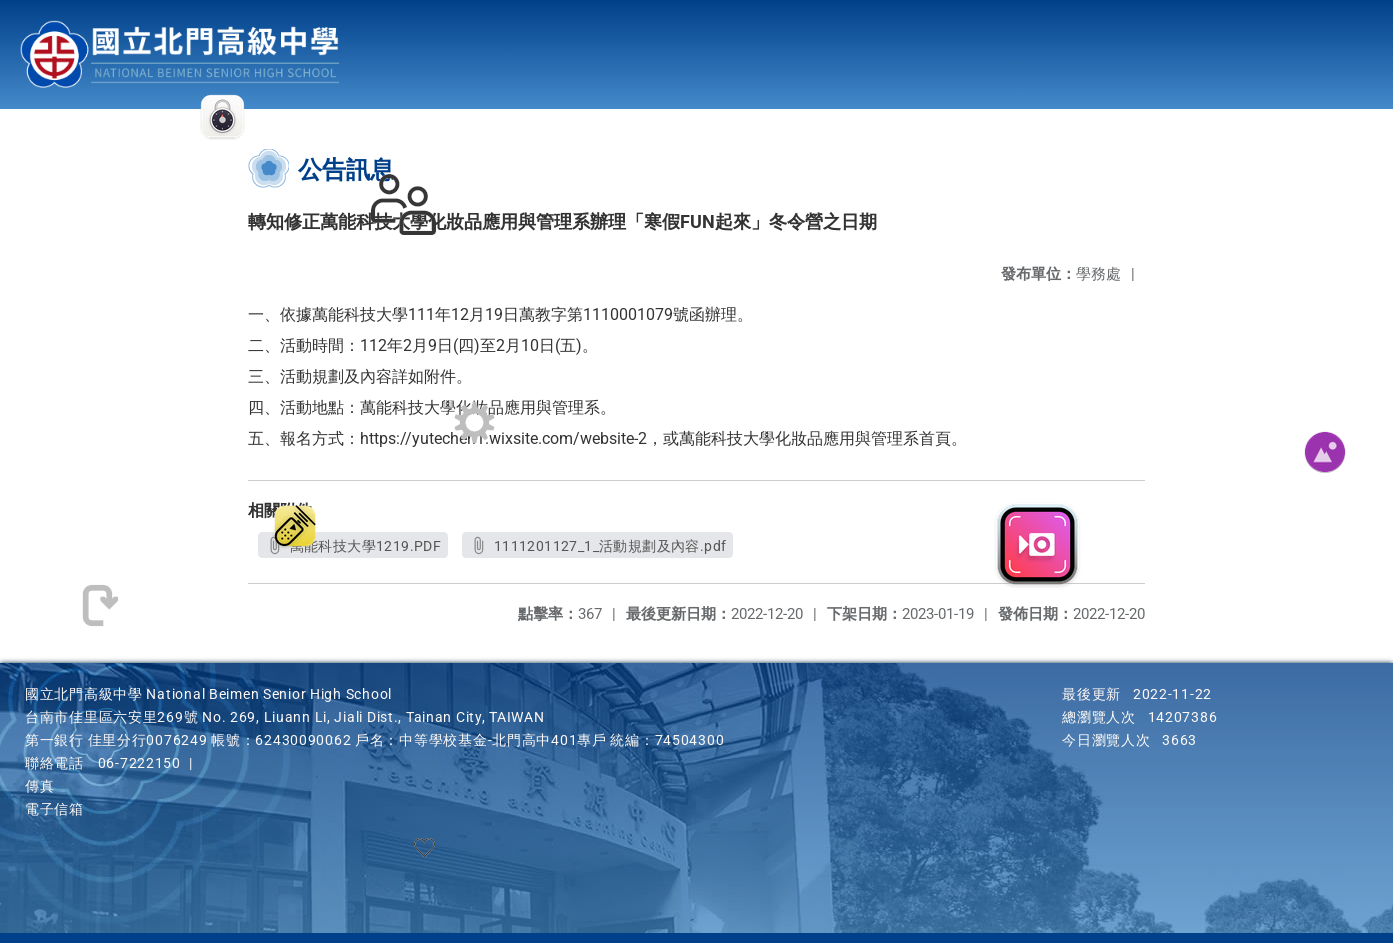  Describe the element at coordinates (1325, 452) in the screenshot. I see `access your photo library` at that location.